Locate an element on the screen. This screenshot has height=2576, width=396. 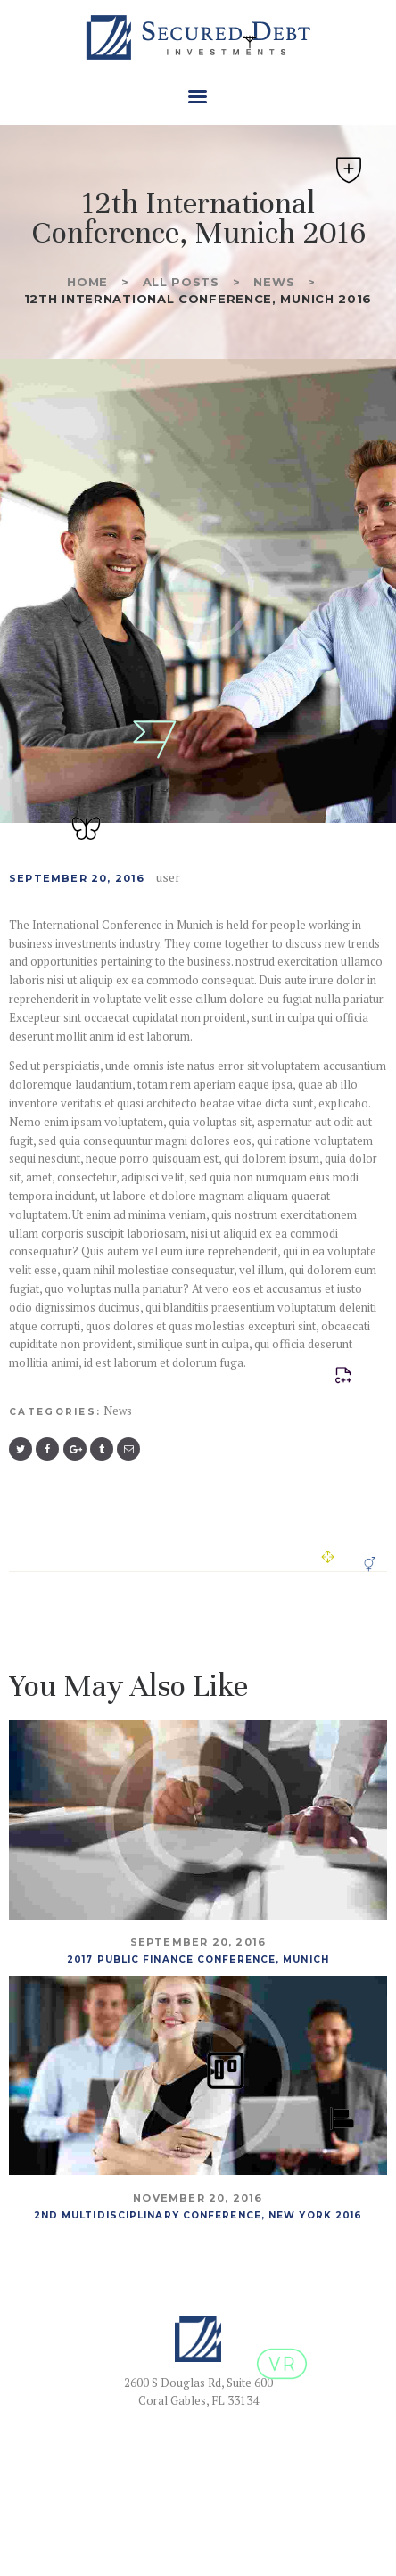
a C++ source code file is located at coordinates (343, 1376).